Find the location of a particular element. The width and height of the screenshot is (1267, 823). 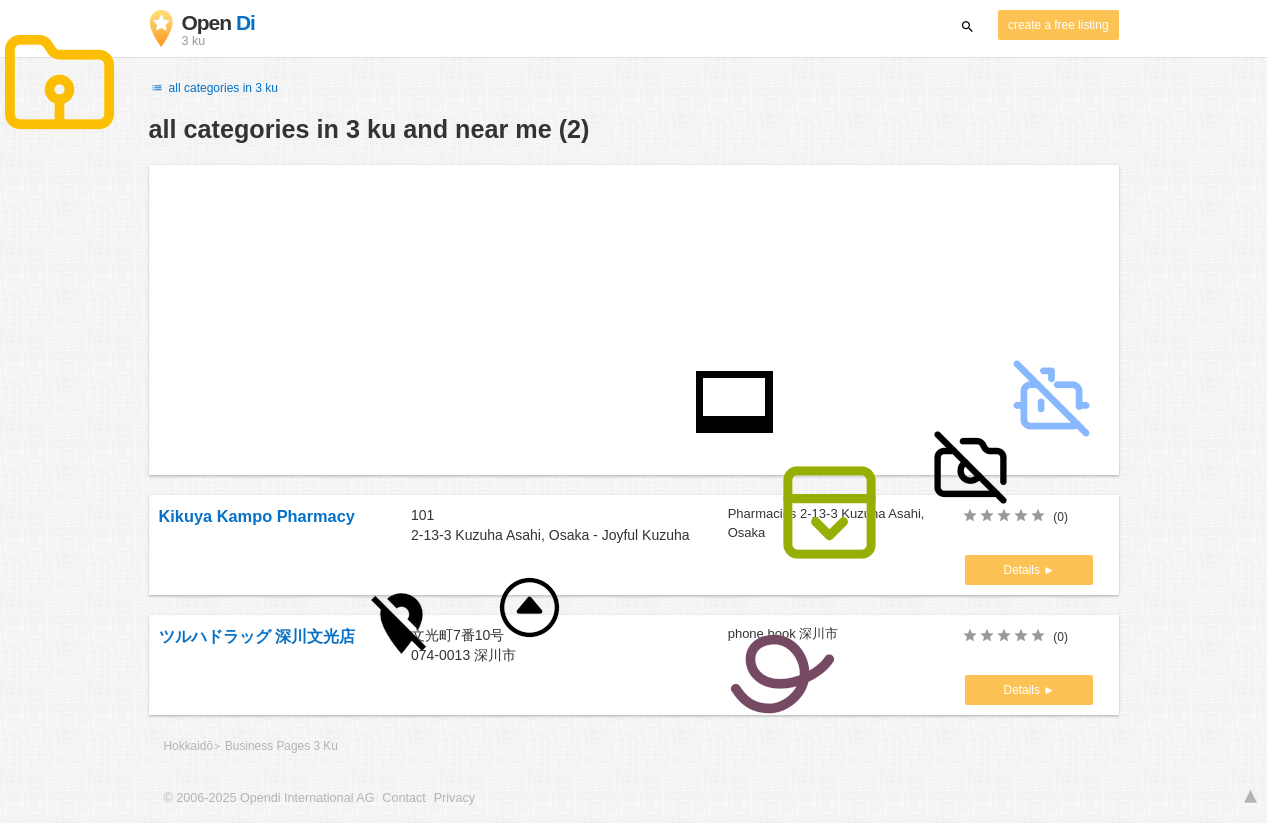

scroll to top of page is located at coordinates (529, 607).